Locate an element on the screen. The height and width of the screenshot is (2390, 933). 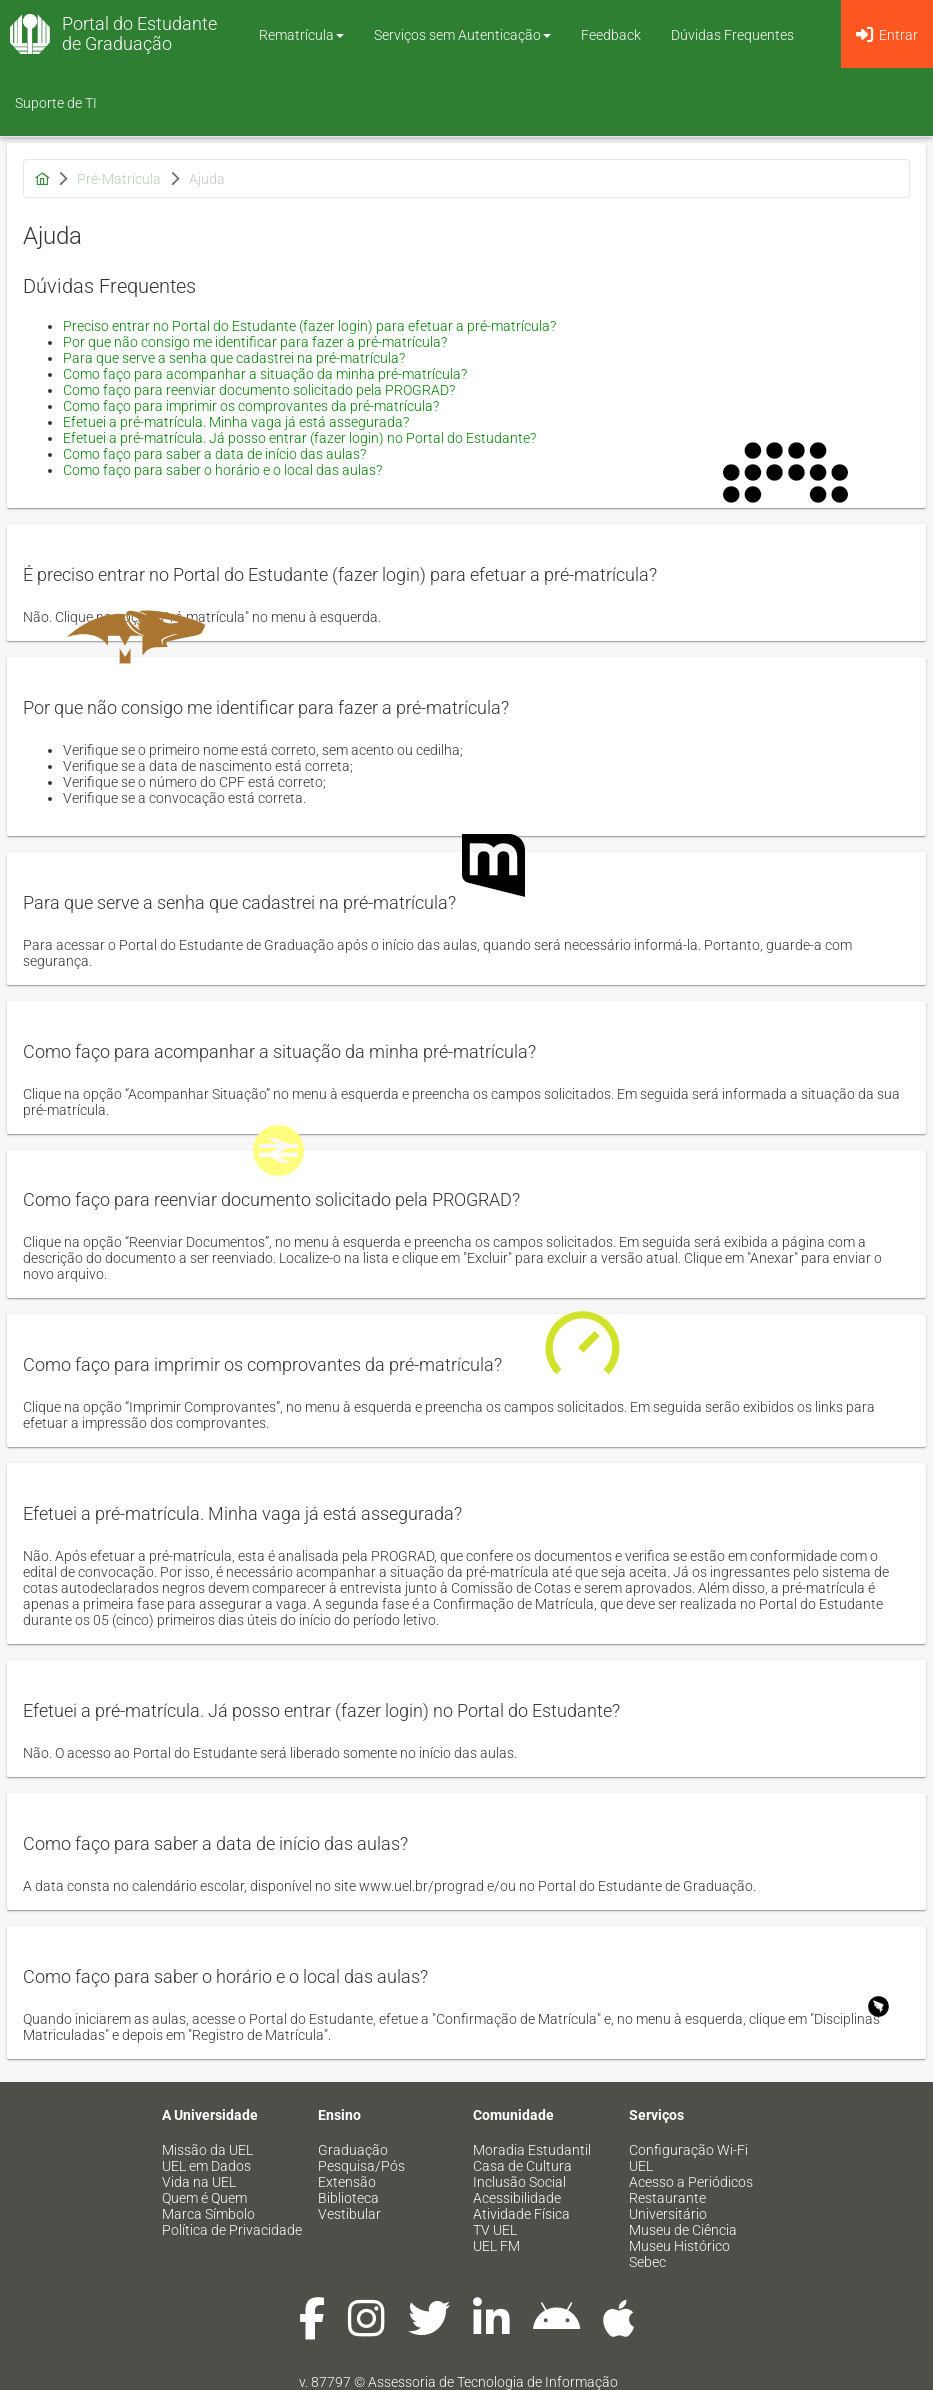
mail.com email service logo is located at coordinates (493, 865).